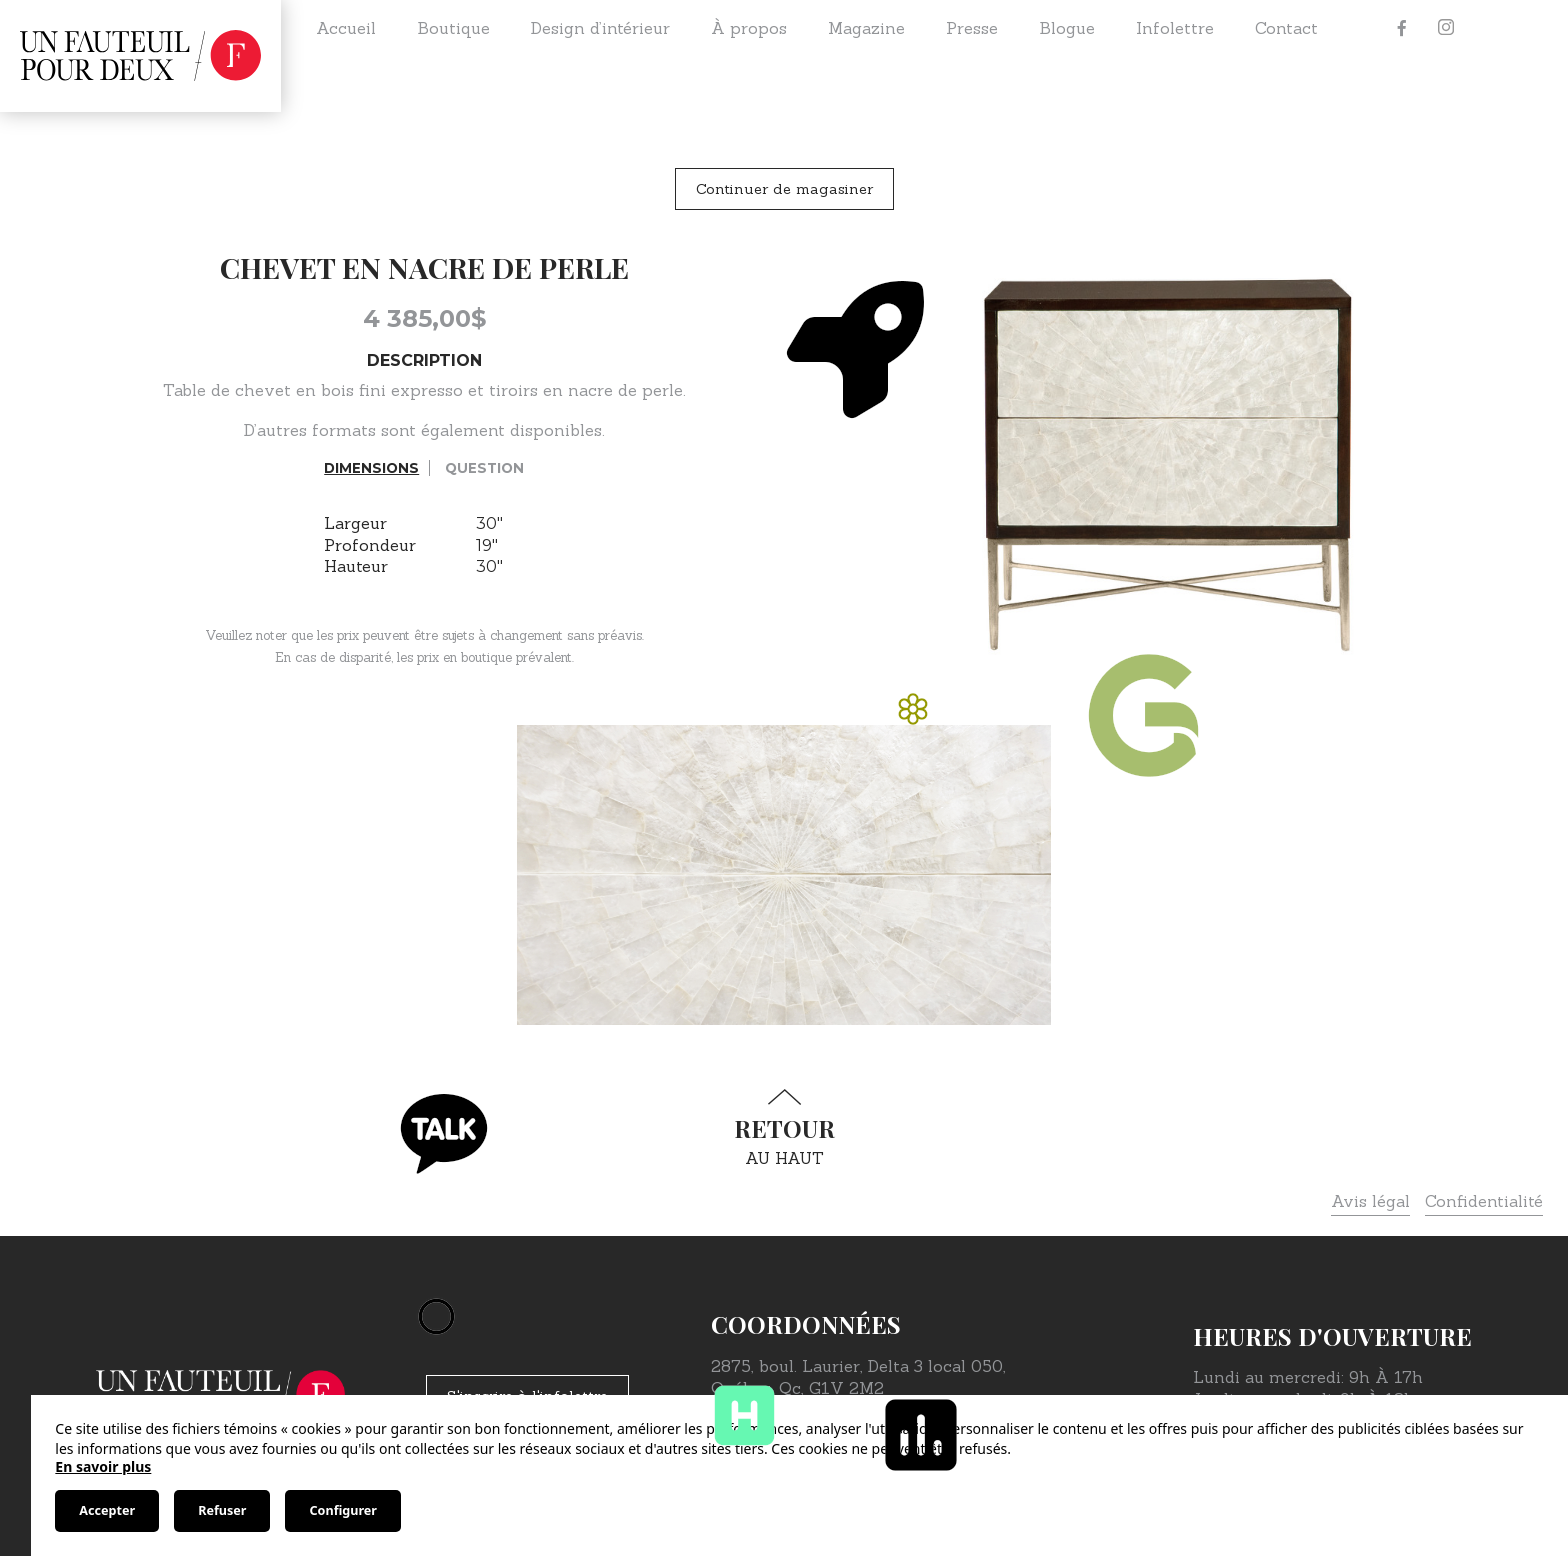 This screenshot has width=1568, height=1556. Describe the element at coordinates (921, 1435) in the screenshot. I see `view poll results` at that location.